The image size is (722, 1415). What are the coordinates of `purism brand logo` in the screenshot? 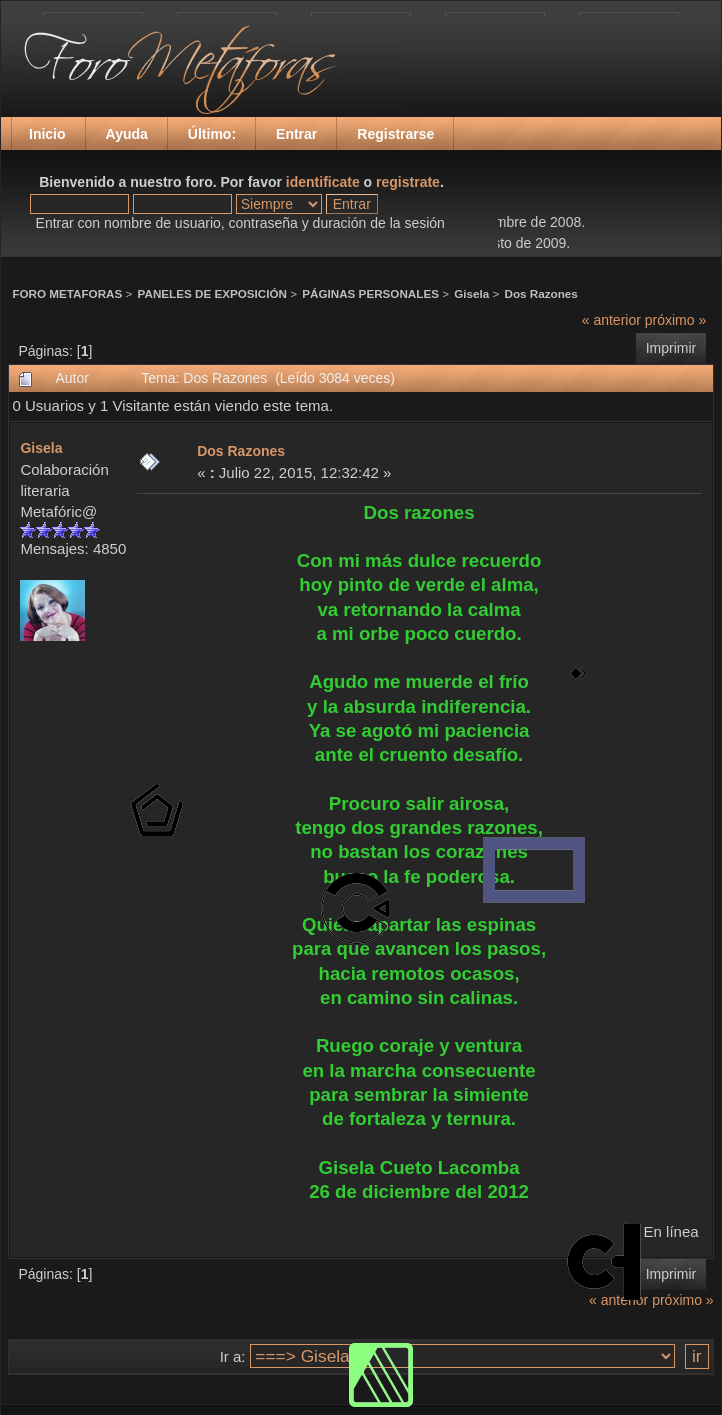 It's located at (534, 870).